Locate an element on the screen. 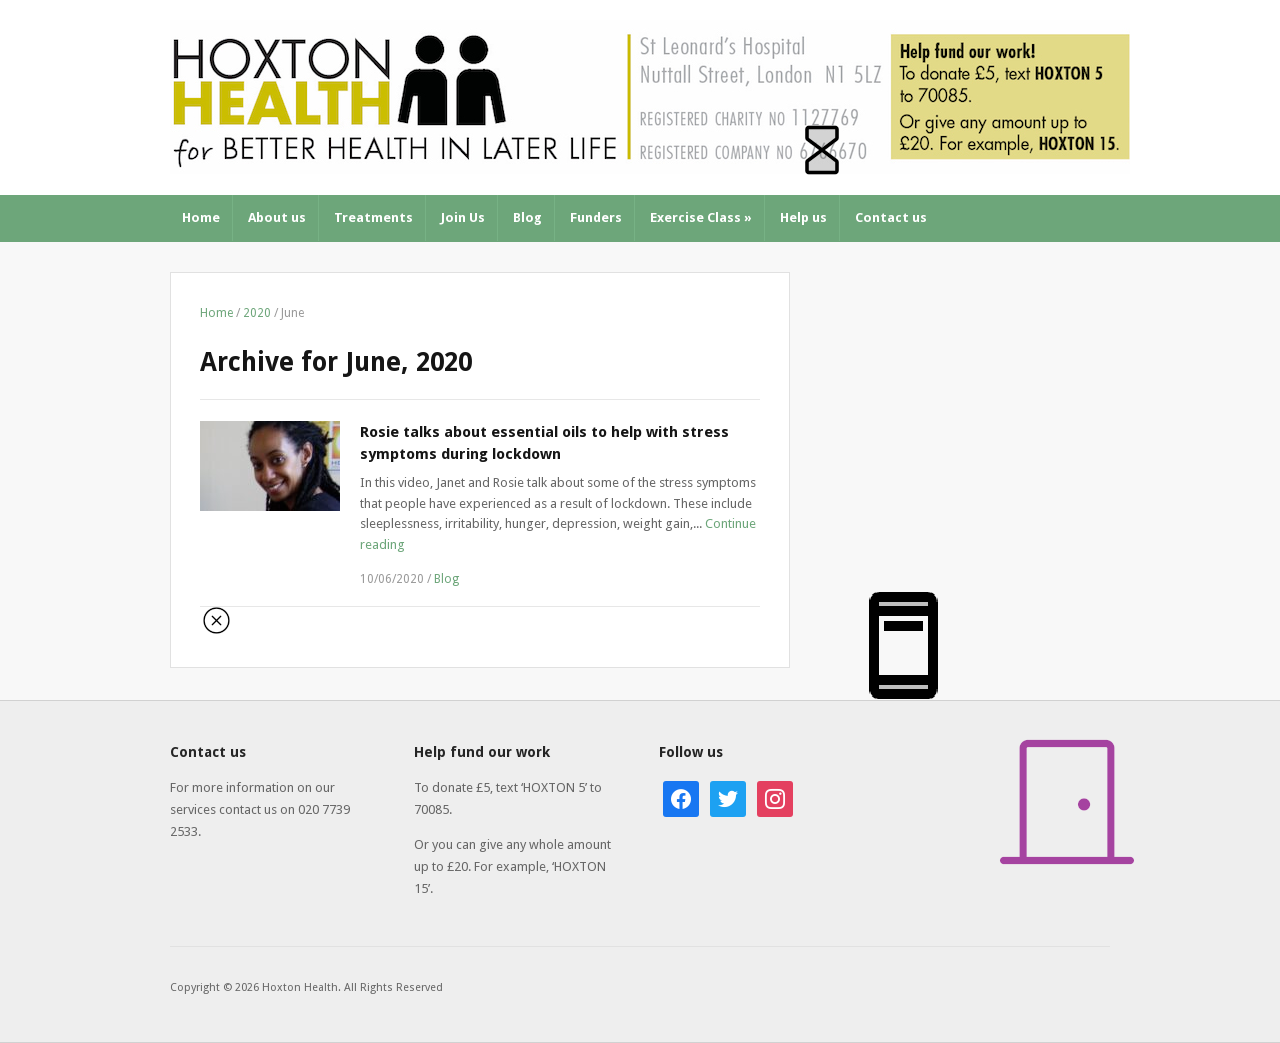 The image size is (1280, 1043). close or dismiss a dialog is located at coordinates (216, 620).